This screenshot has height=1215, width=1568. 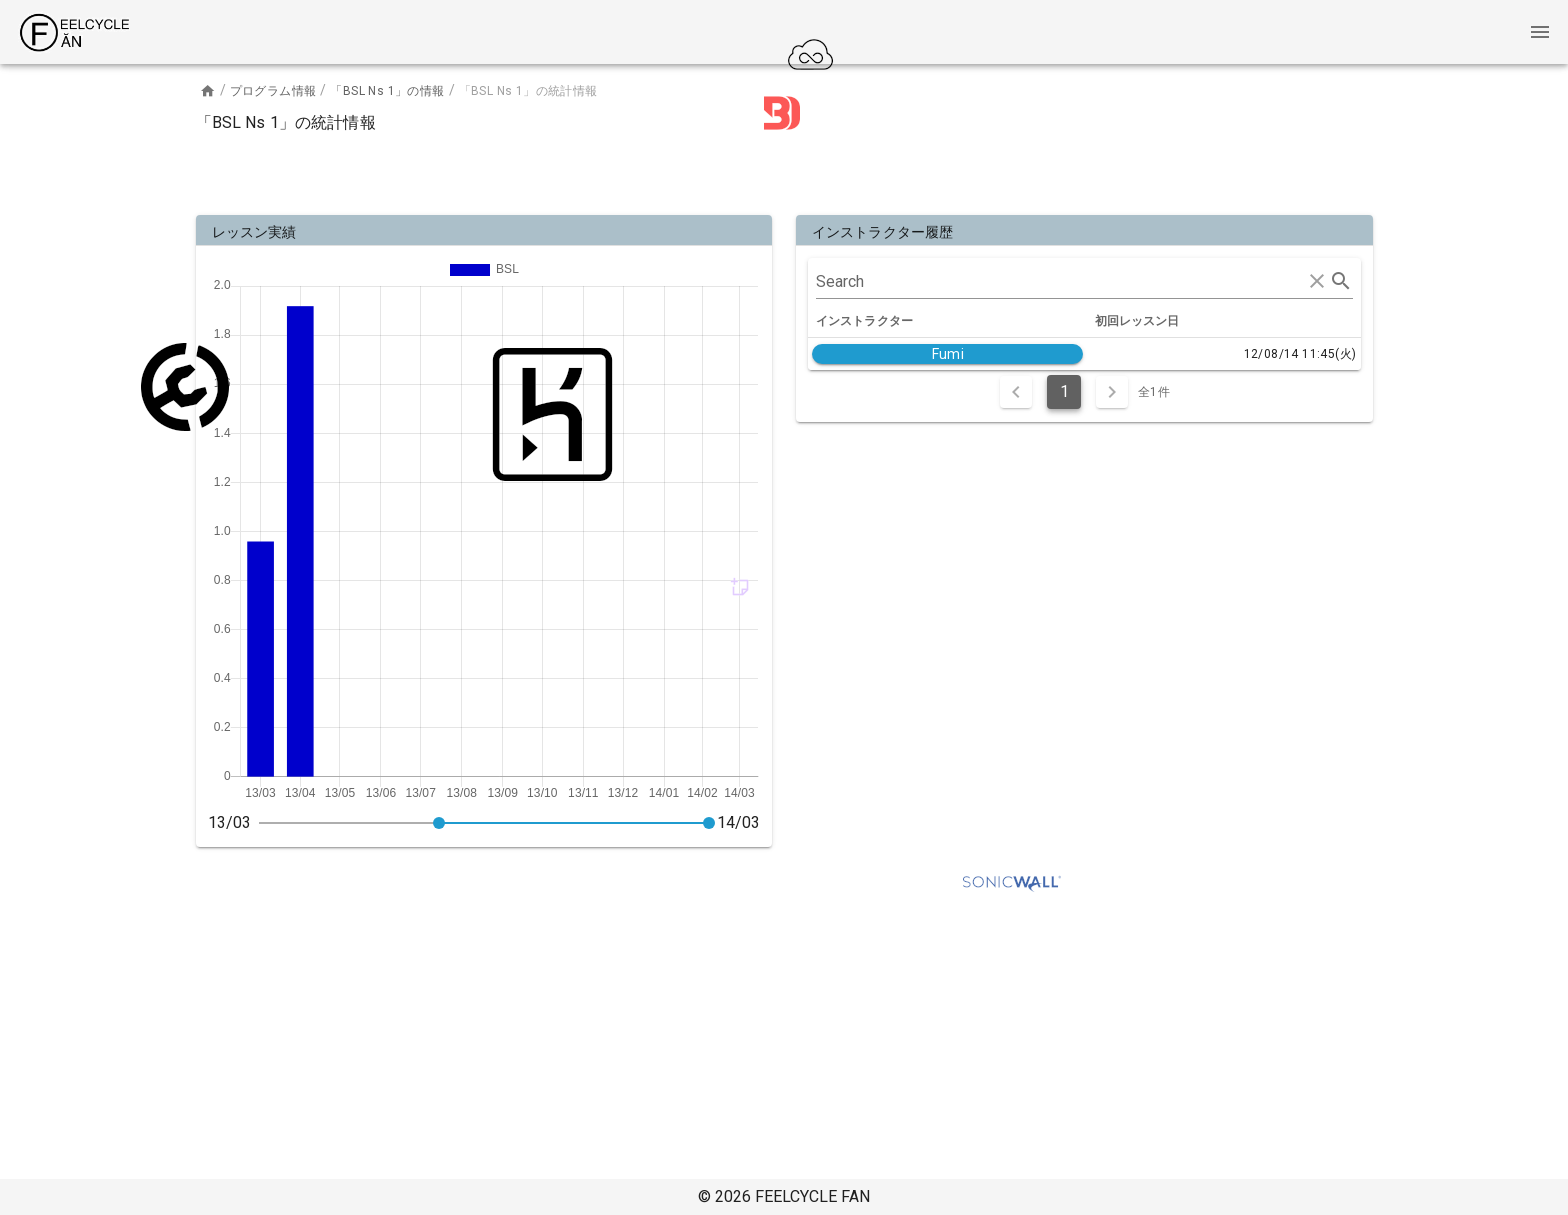 I want to click on create a new sticky note, so click(x=740, y=587).